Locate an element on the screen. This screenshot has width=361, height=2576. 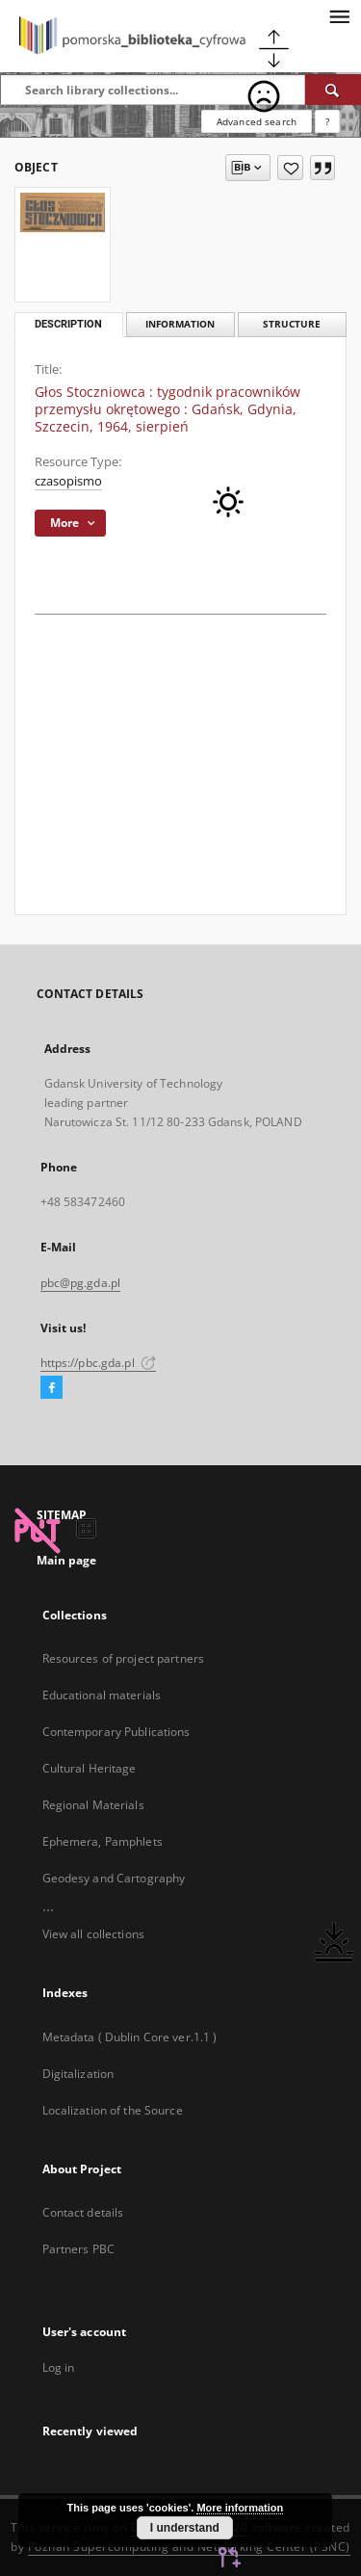
create a new pull request is located at coordinates (229, 2557).